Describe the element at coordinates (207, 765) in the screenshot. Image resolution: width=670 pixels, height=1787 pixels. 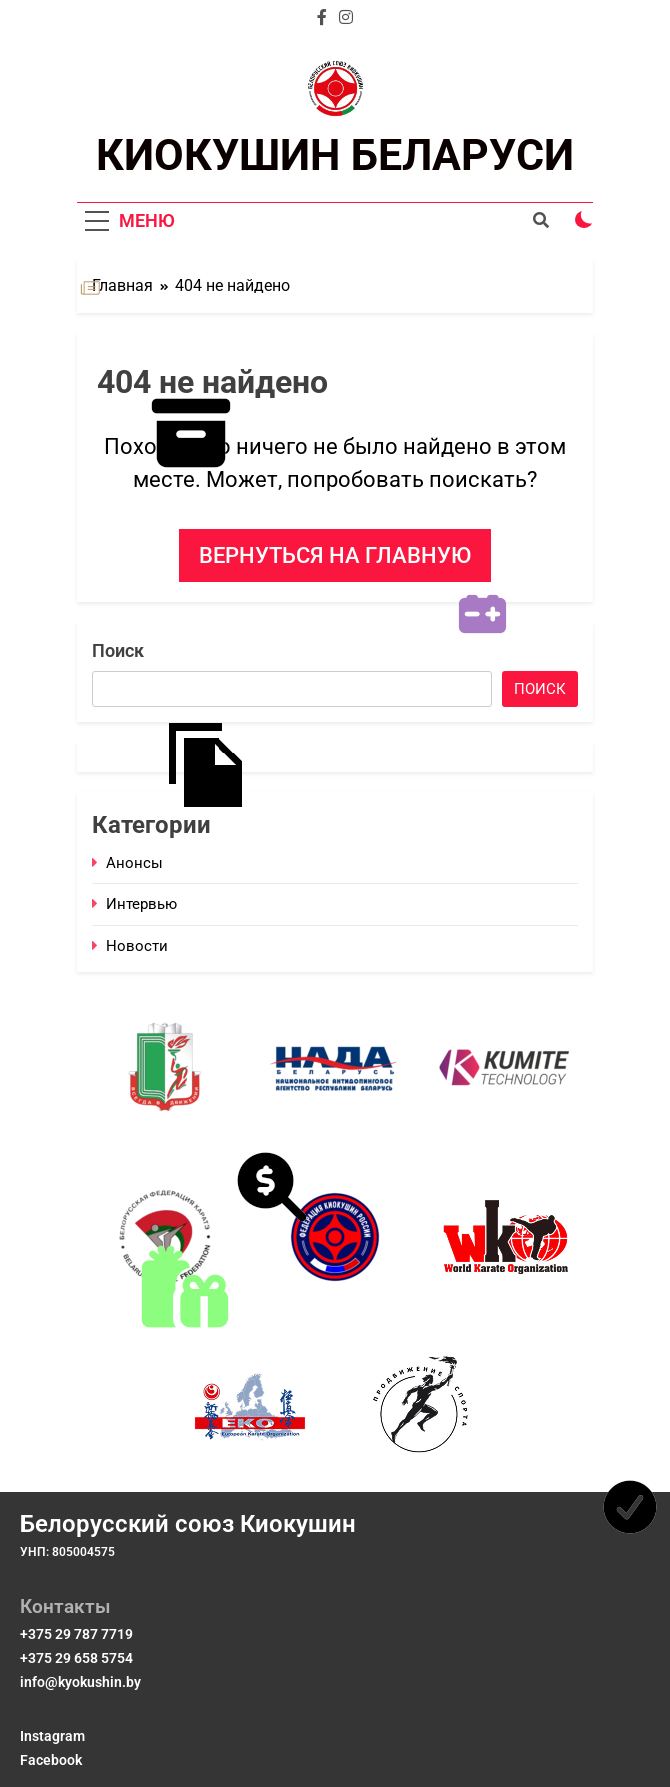
I see `copy file to clipboard` at that location.